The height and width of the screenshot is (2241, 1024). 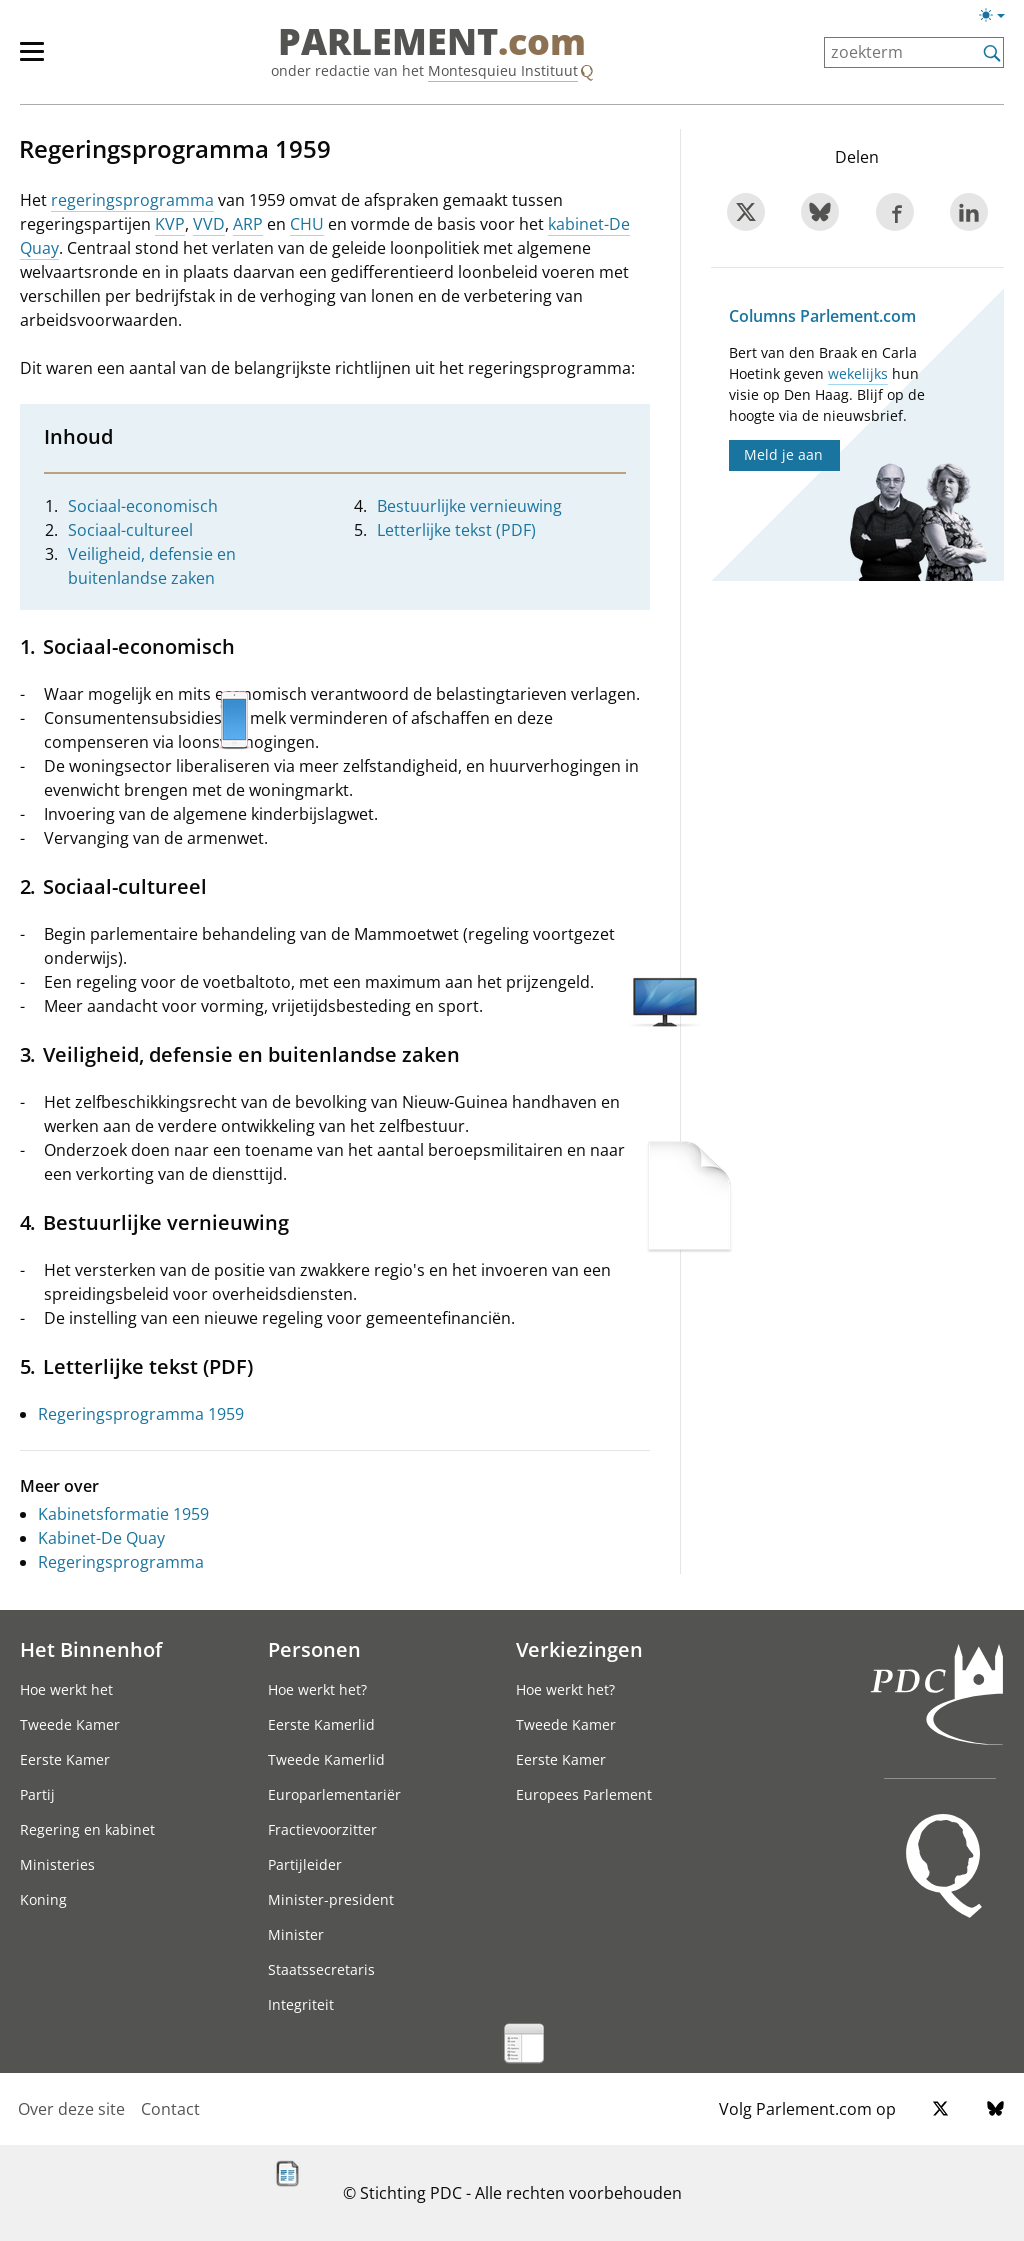 I want to click on libreoffice master document file type, so click(x=287, y=2173).